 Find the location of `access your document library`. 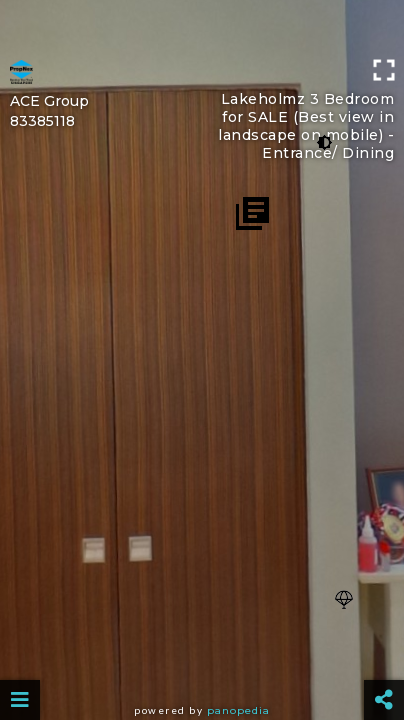

access your document library is located at coordinates (252, 213).